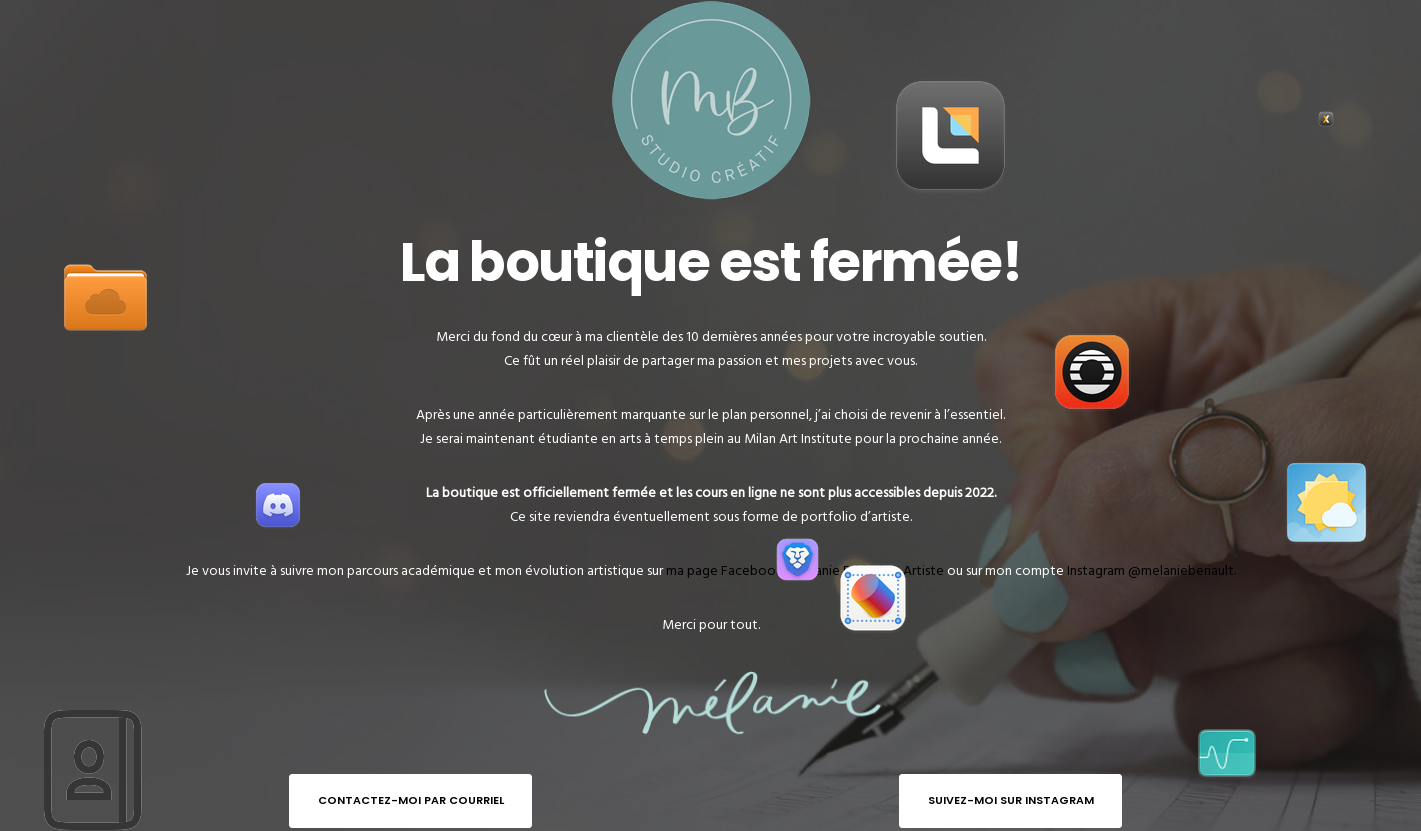 Image resolution: width=1421 pixels, height=831 pixels. Describe the element at coordinates (1326, 502) in the screenshot. I see `open the weather app` at that location.